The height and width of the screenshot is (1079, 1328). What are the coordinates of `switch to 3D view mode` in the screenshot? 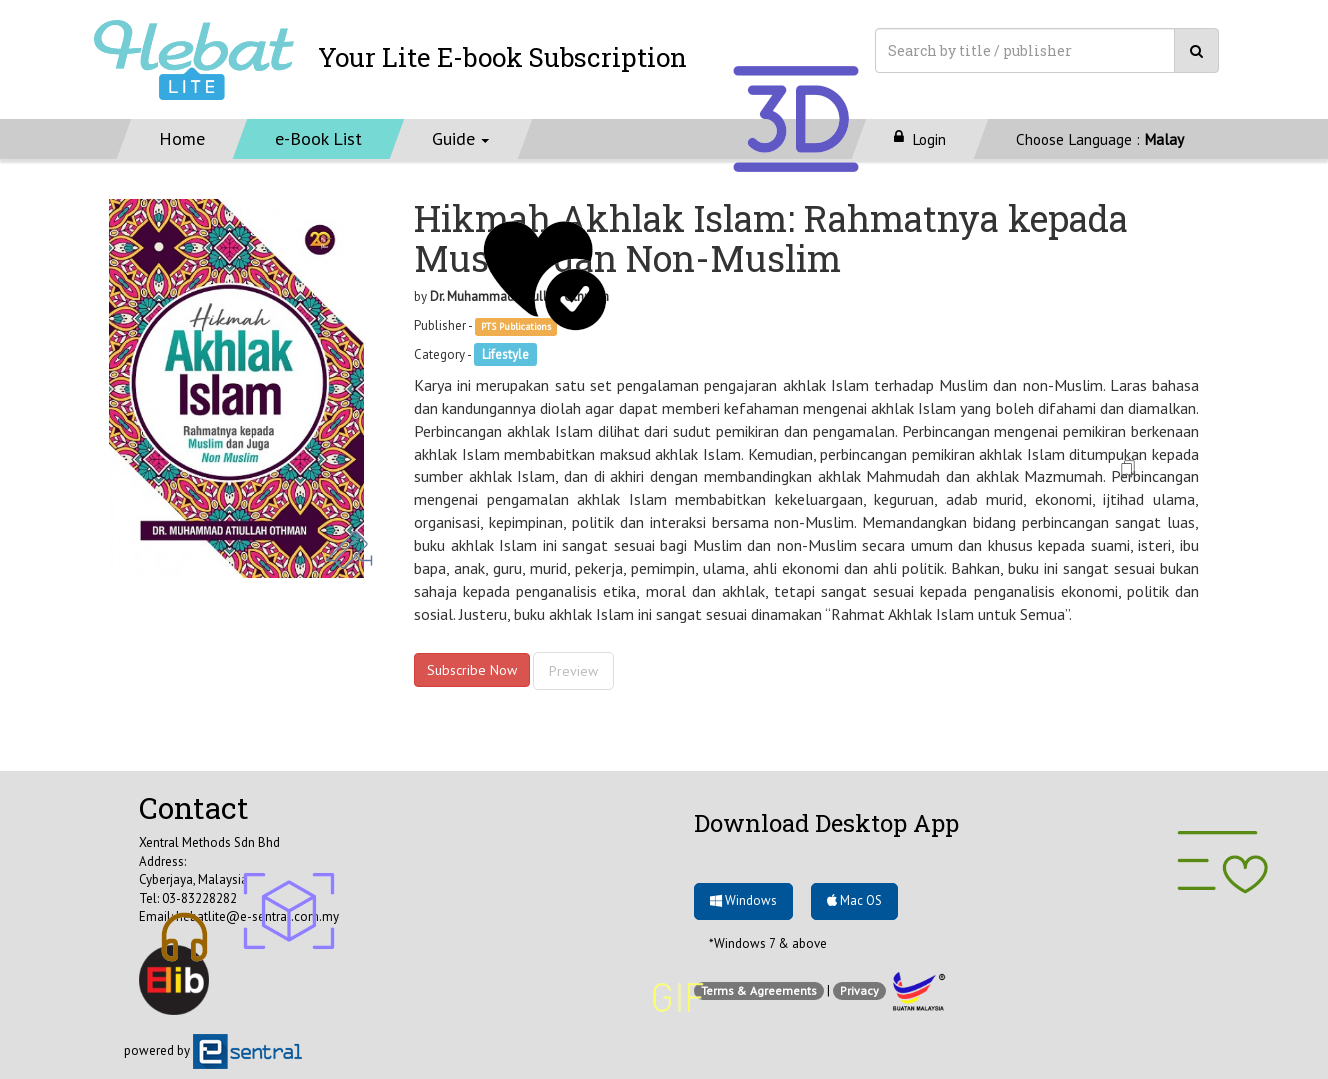 It's located at (796, 119).